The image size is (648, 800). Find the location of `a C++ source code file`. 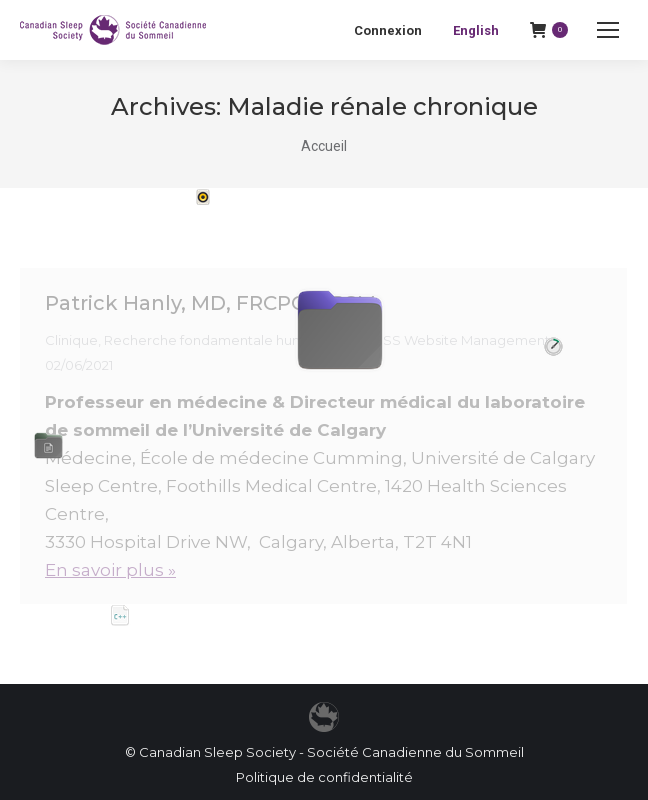

a C++ source code file is located at coordinates (120, 615).